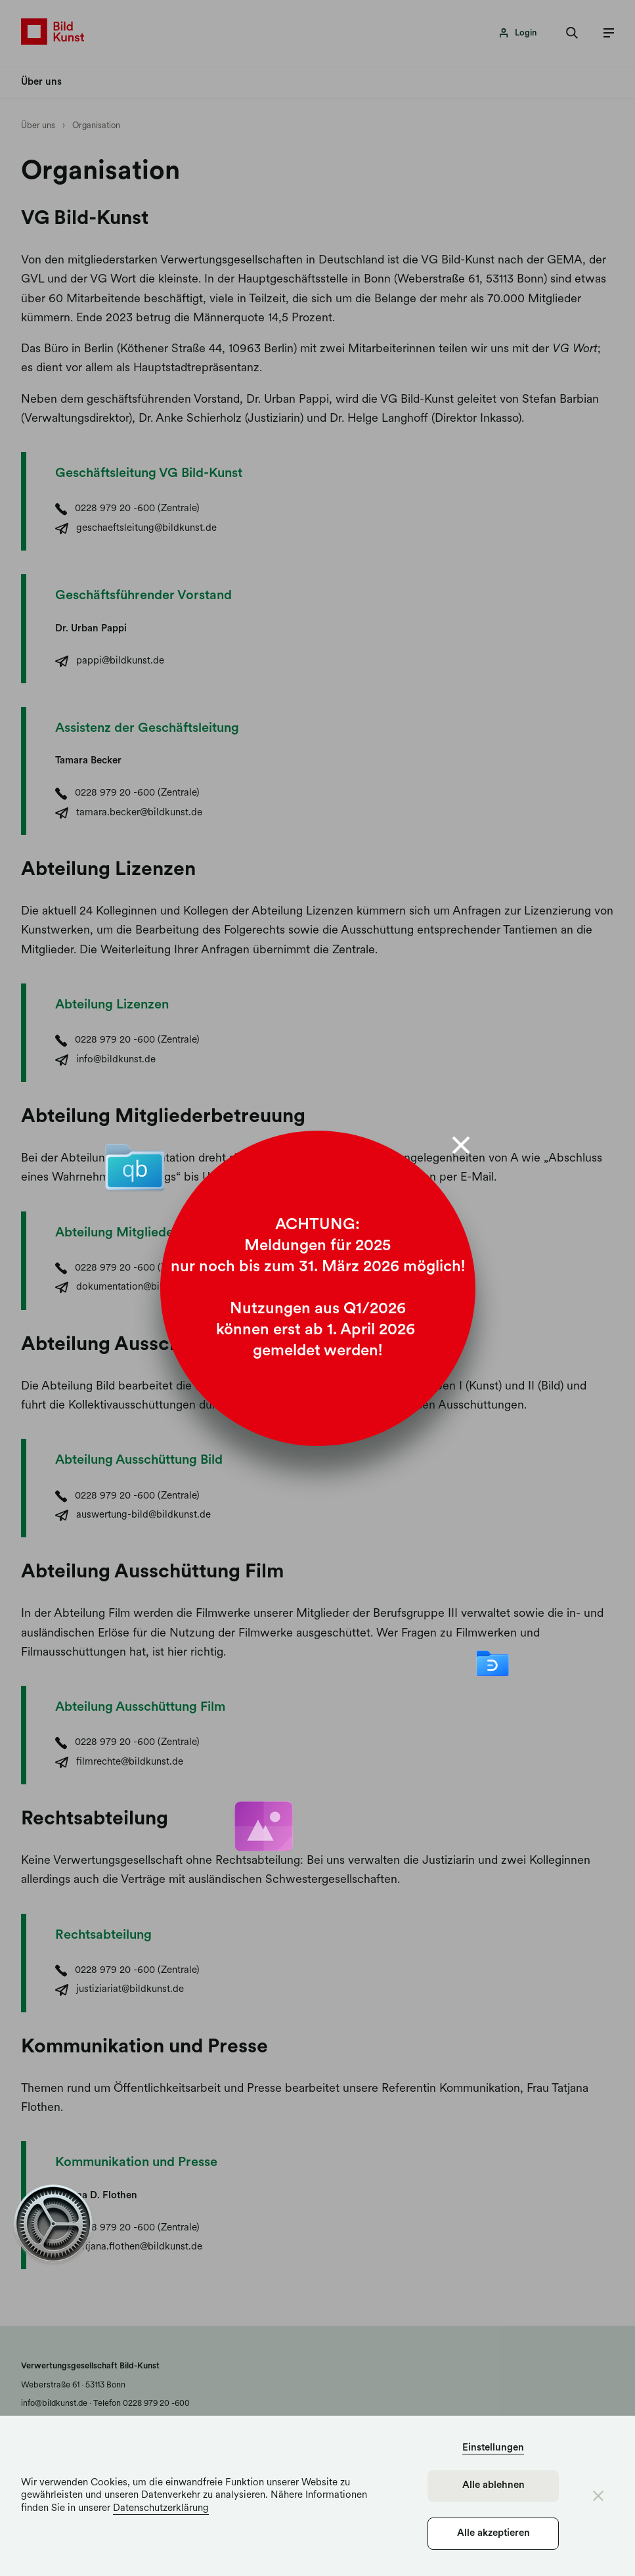  I want to click on open wondershare edrawmax project folder, so click(493, 1664).